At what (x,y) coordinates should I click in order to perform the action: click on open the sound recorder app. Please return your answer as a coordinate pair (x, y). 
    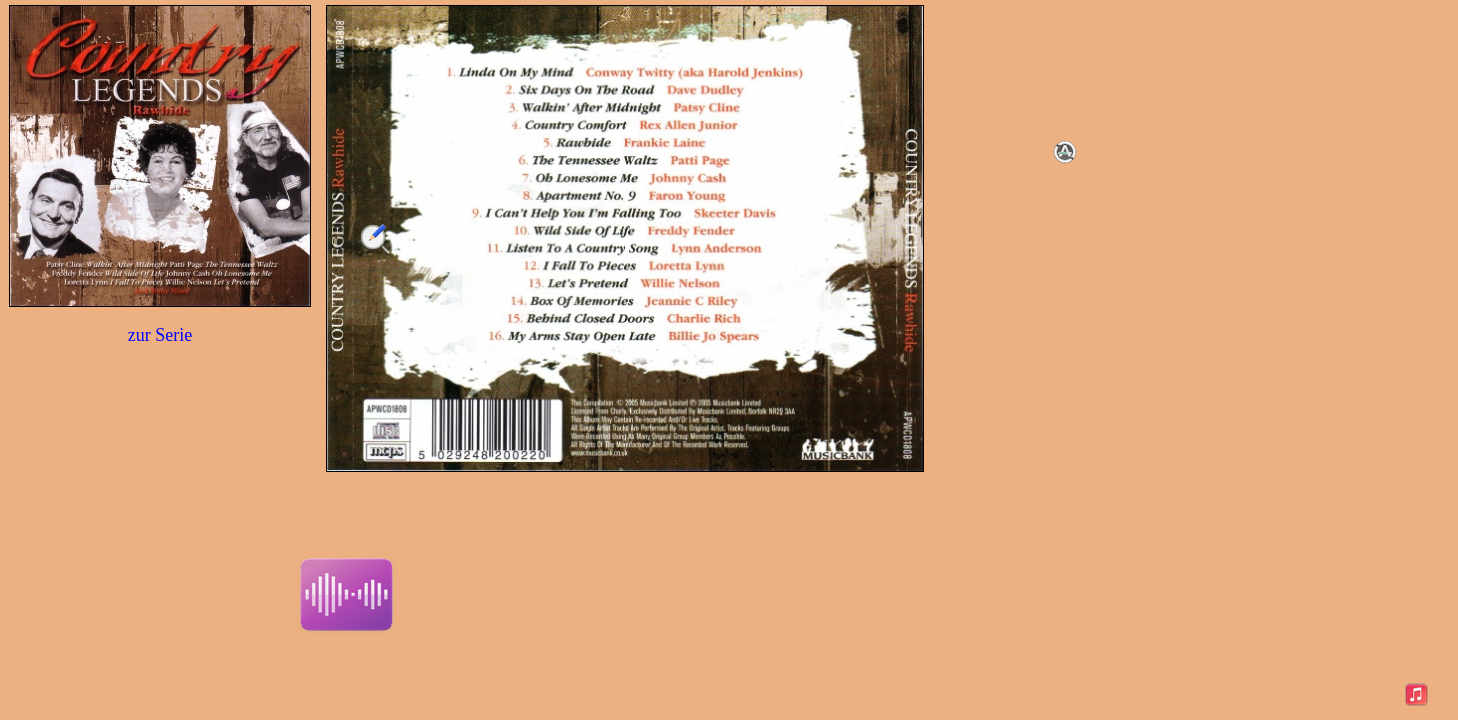
    Looking at the image, I should click on (346, 594).